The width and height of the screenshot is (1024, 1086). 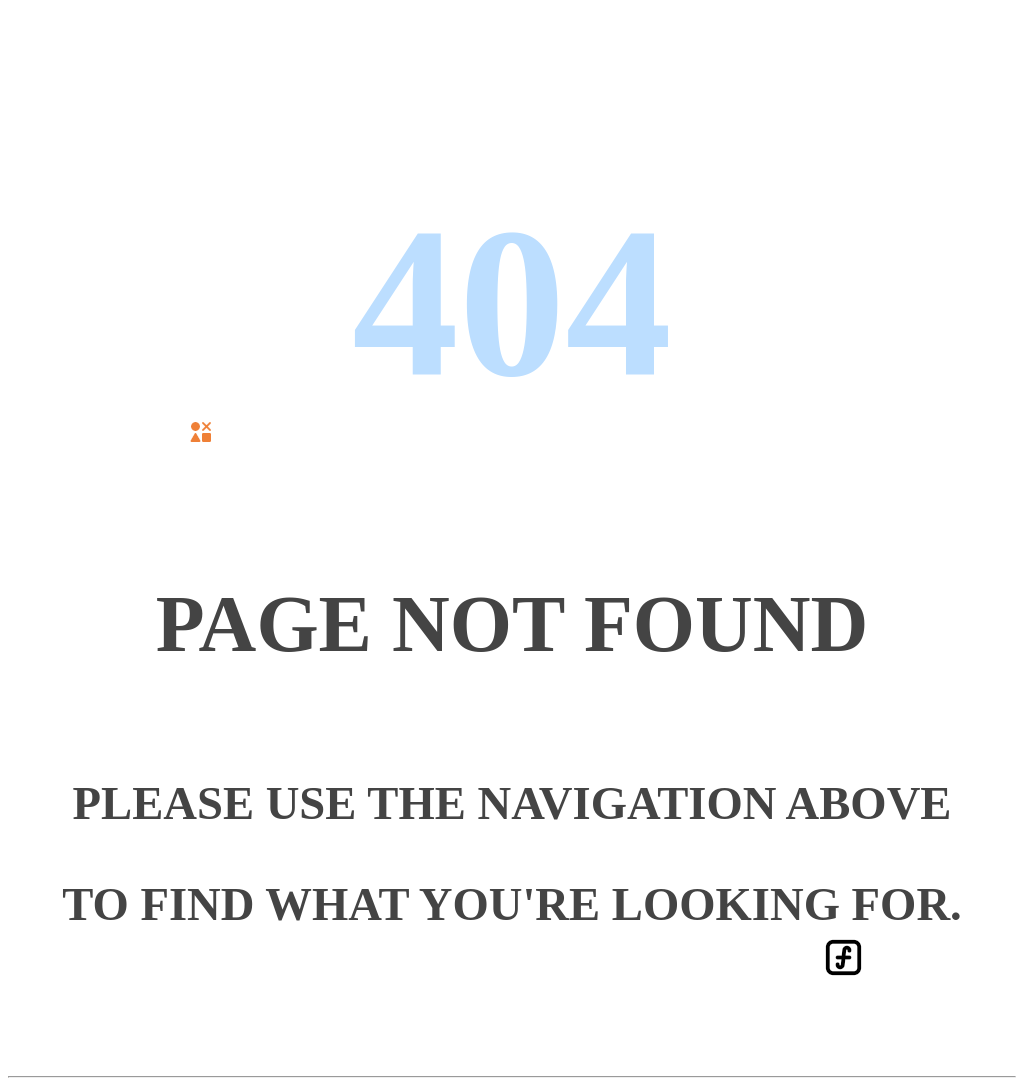 I want to click on access icon library or symbol collection, so click(x=201, y=432).